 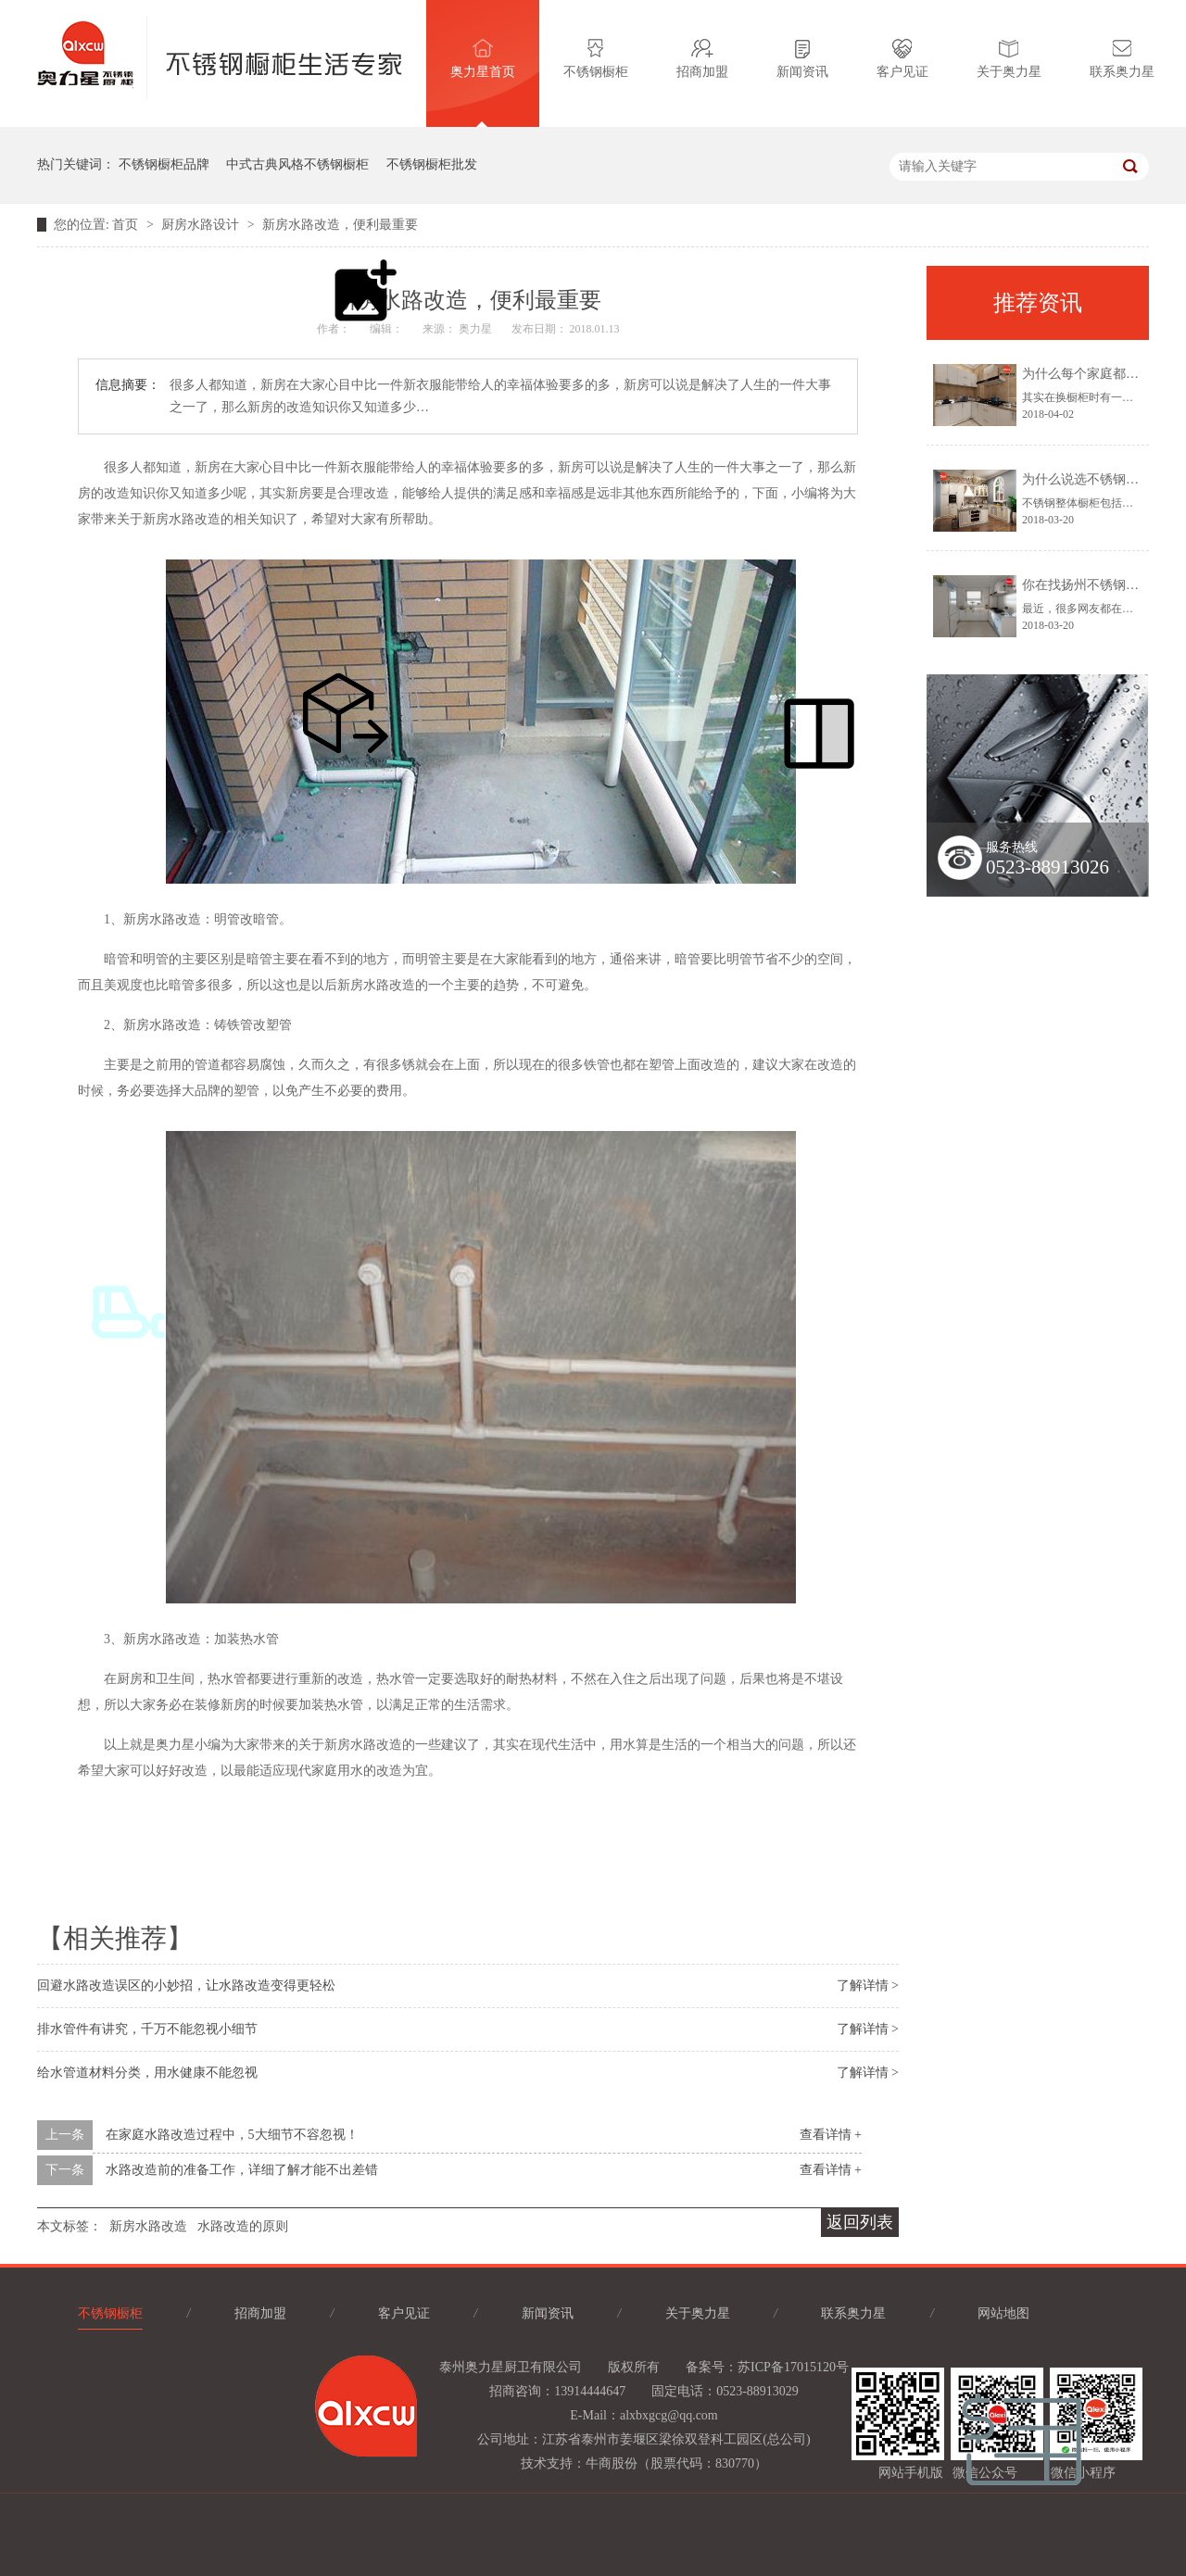 What do you see at coordinates (1024, 2442) in the screenshot?
I see `view invoice details` at bounding box center [1024, 2442].